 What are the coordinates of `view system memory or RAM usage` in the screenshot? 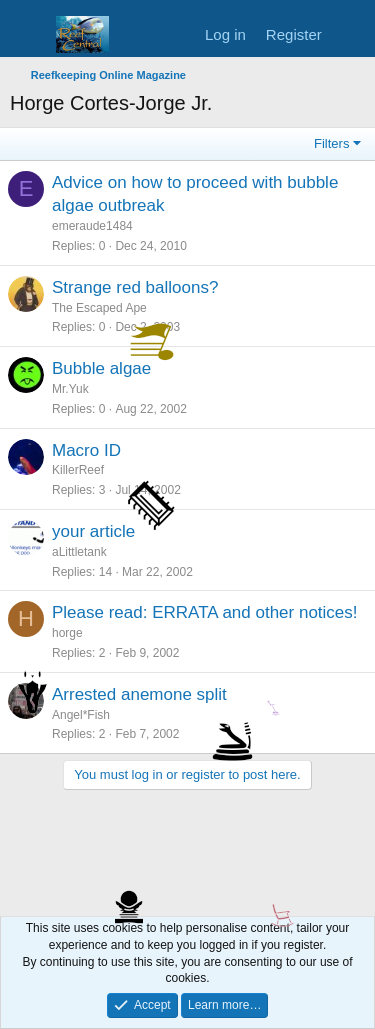 It's located at (151, 505).